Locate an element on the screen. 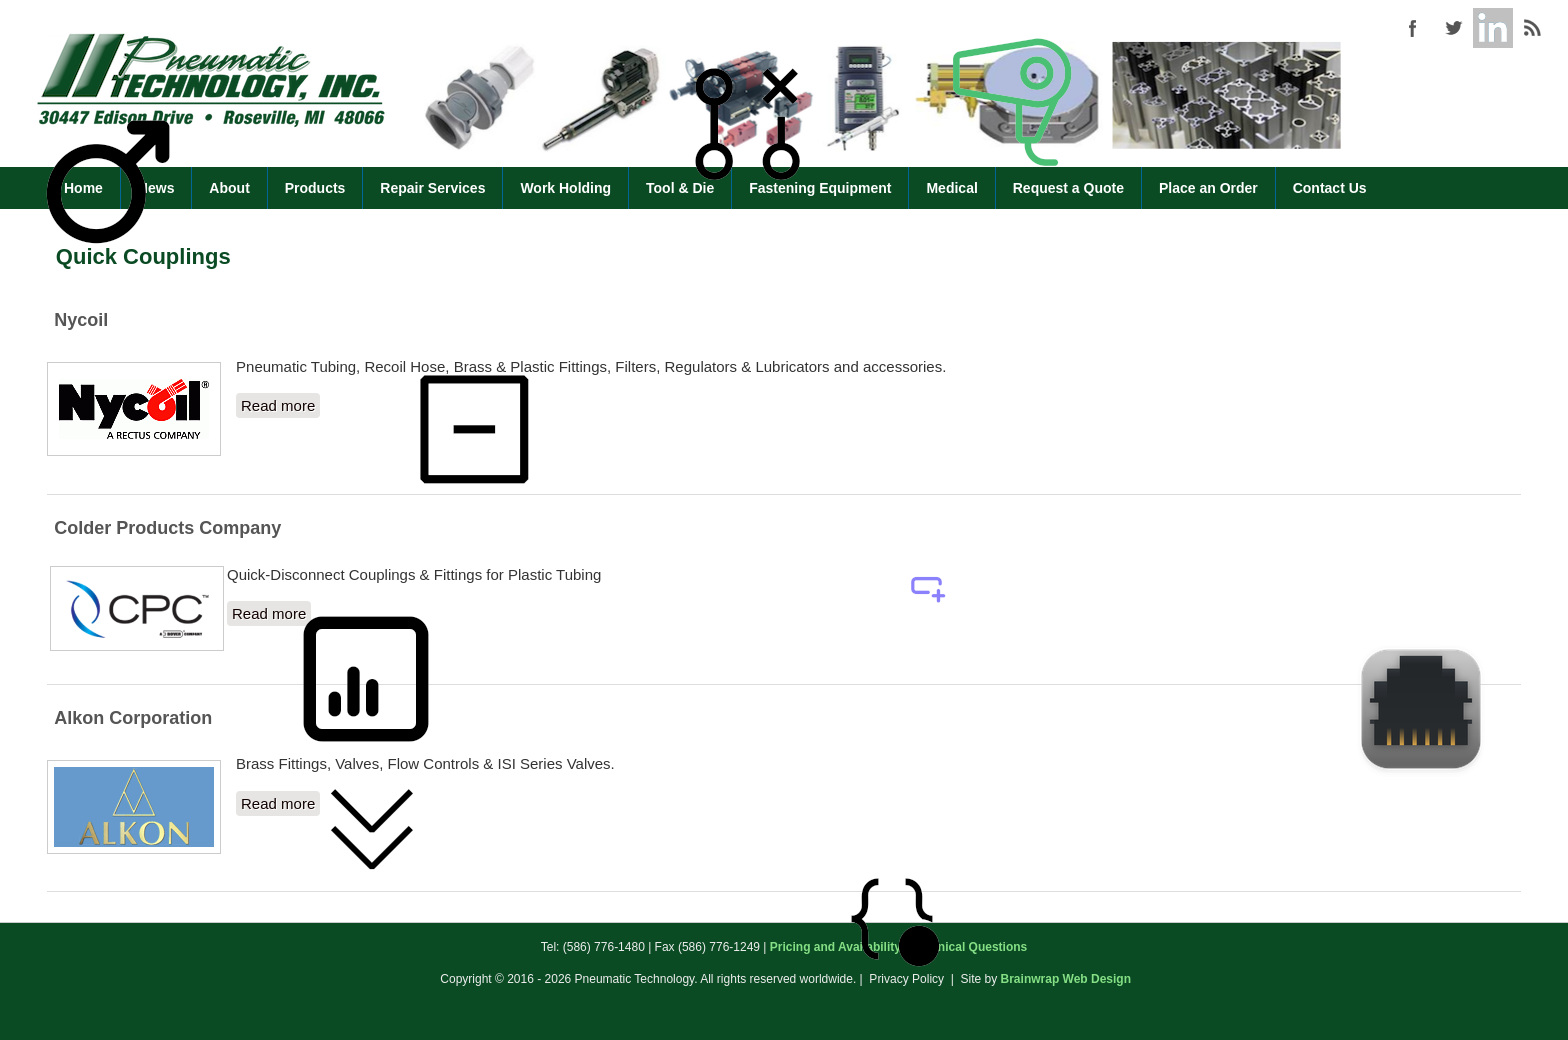 The width and height of the screenshot is (1568, 1040). indicates a code block or JSON object with additional information is located at coordinates (892, 919).